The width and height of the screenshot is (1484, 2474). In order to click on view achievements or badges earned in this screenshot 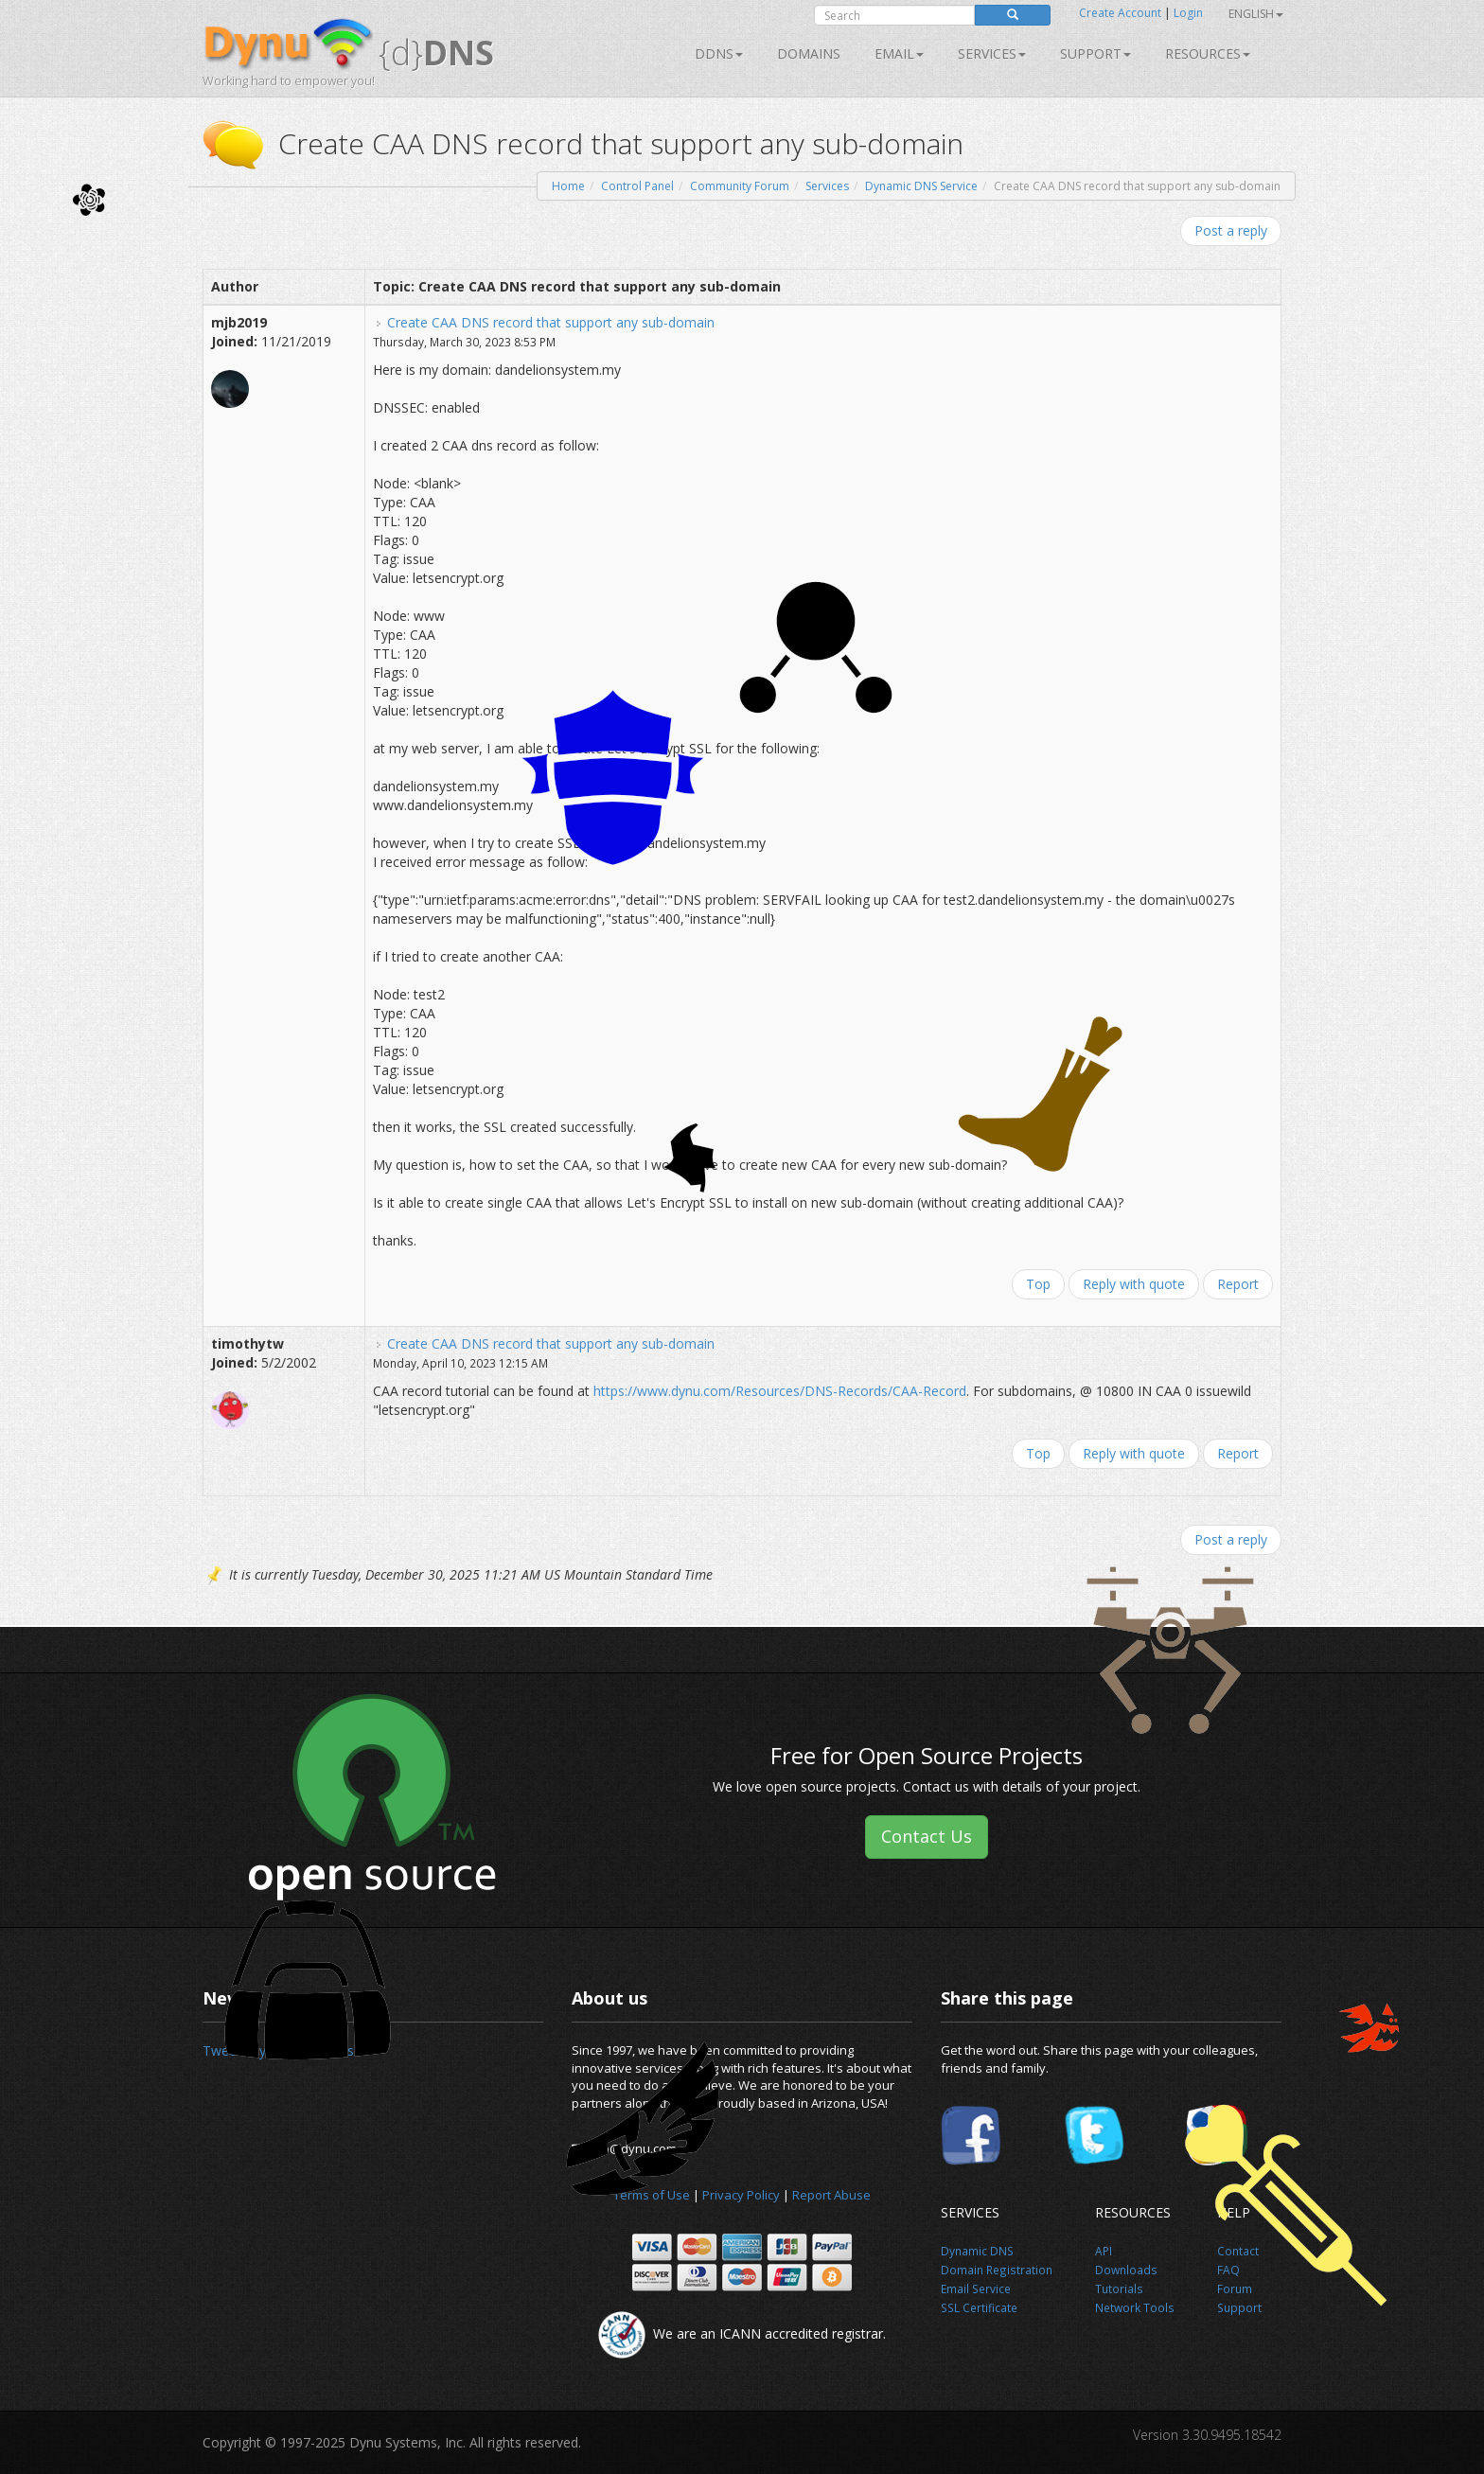, I will do `click(612, 777)`.